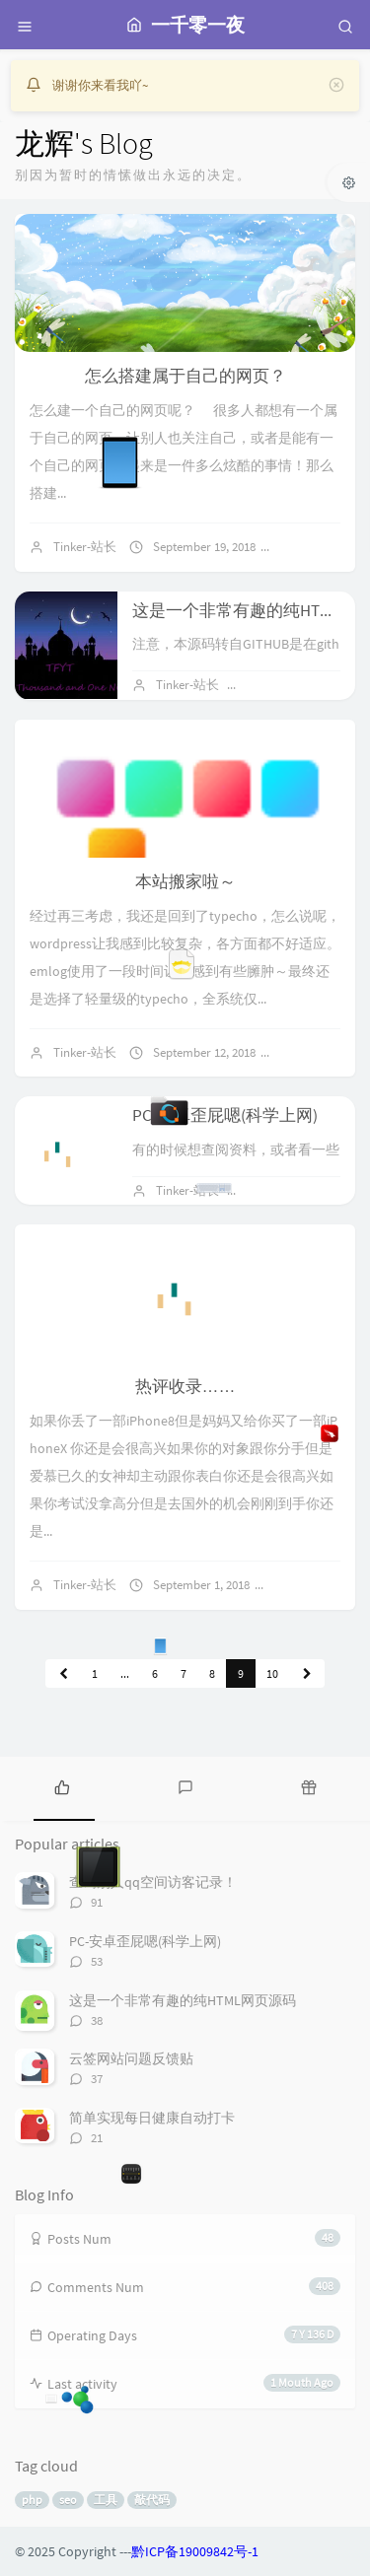  I want to click on nim programming language source file, so click(182, 964).